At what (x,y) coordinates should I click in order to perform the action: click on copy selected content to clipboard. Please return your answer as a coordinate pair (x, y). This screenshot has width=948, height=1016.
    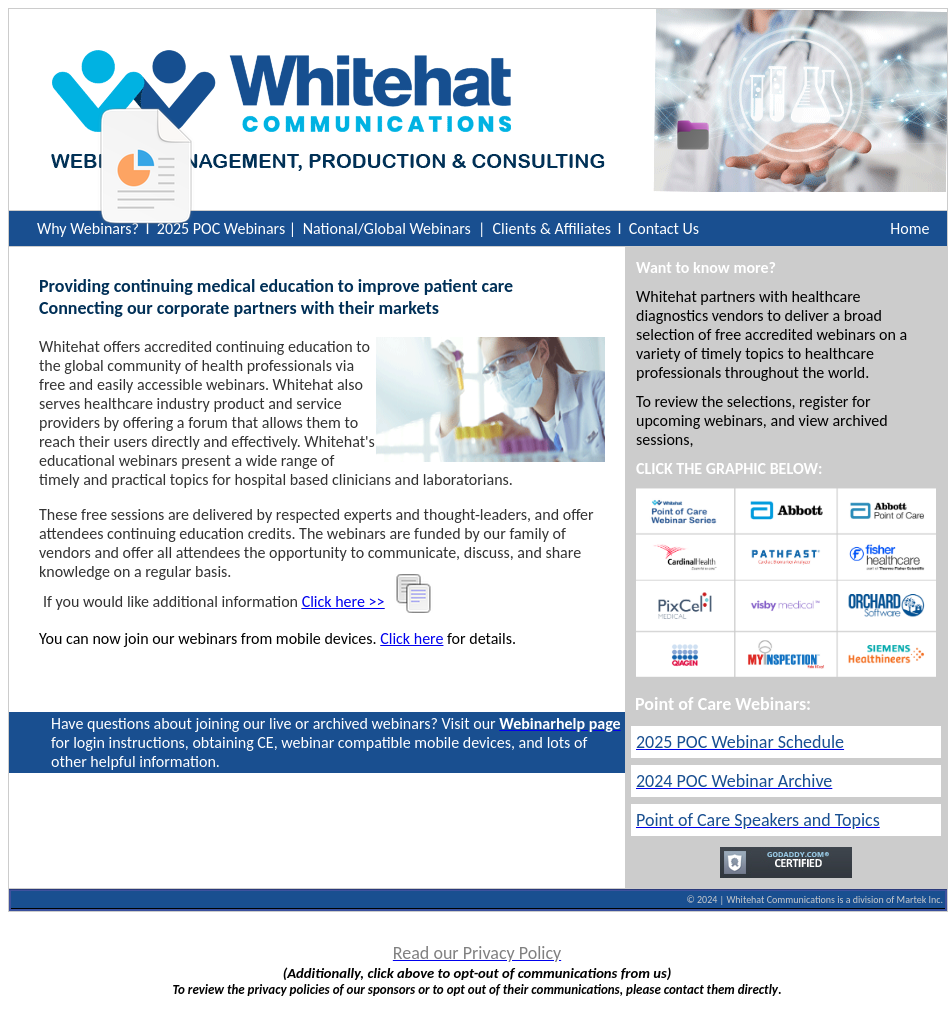
    Looking at the image, I should click on (413, 593).